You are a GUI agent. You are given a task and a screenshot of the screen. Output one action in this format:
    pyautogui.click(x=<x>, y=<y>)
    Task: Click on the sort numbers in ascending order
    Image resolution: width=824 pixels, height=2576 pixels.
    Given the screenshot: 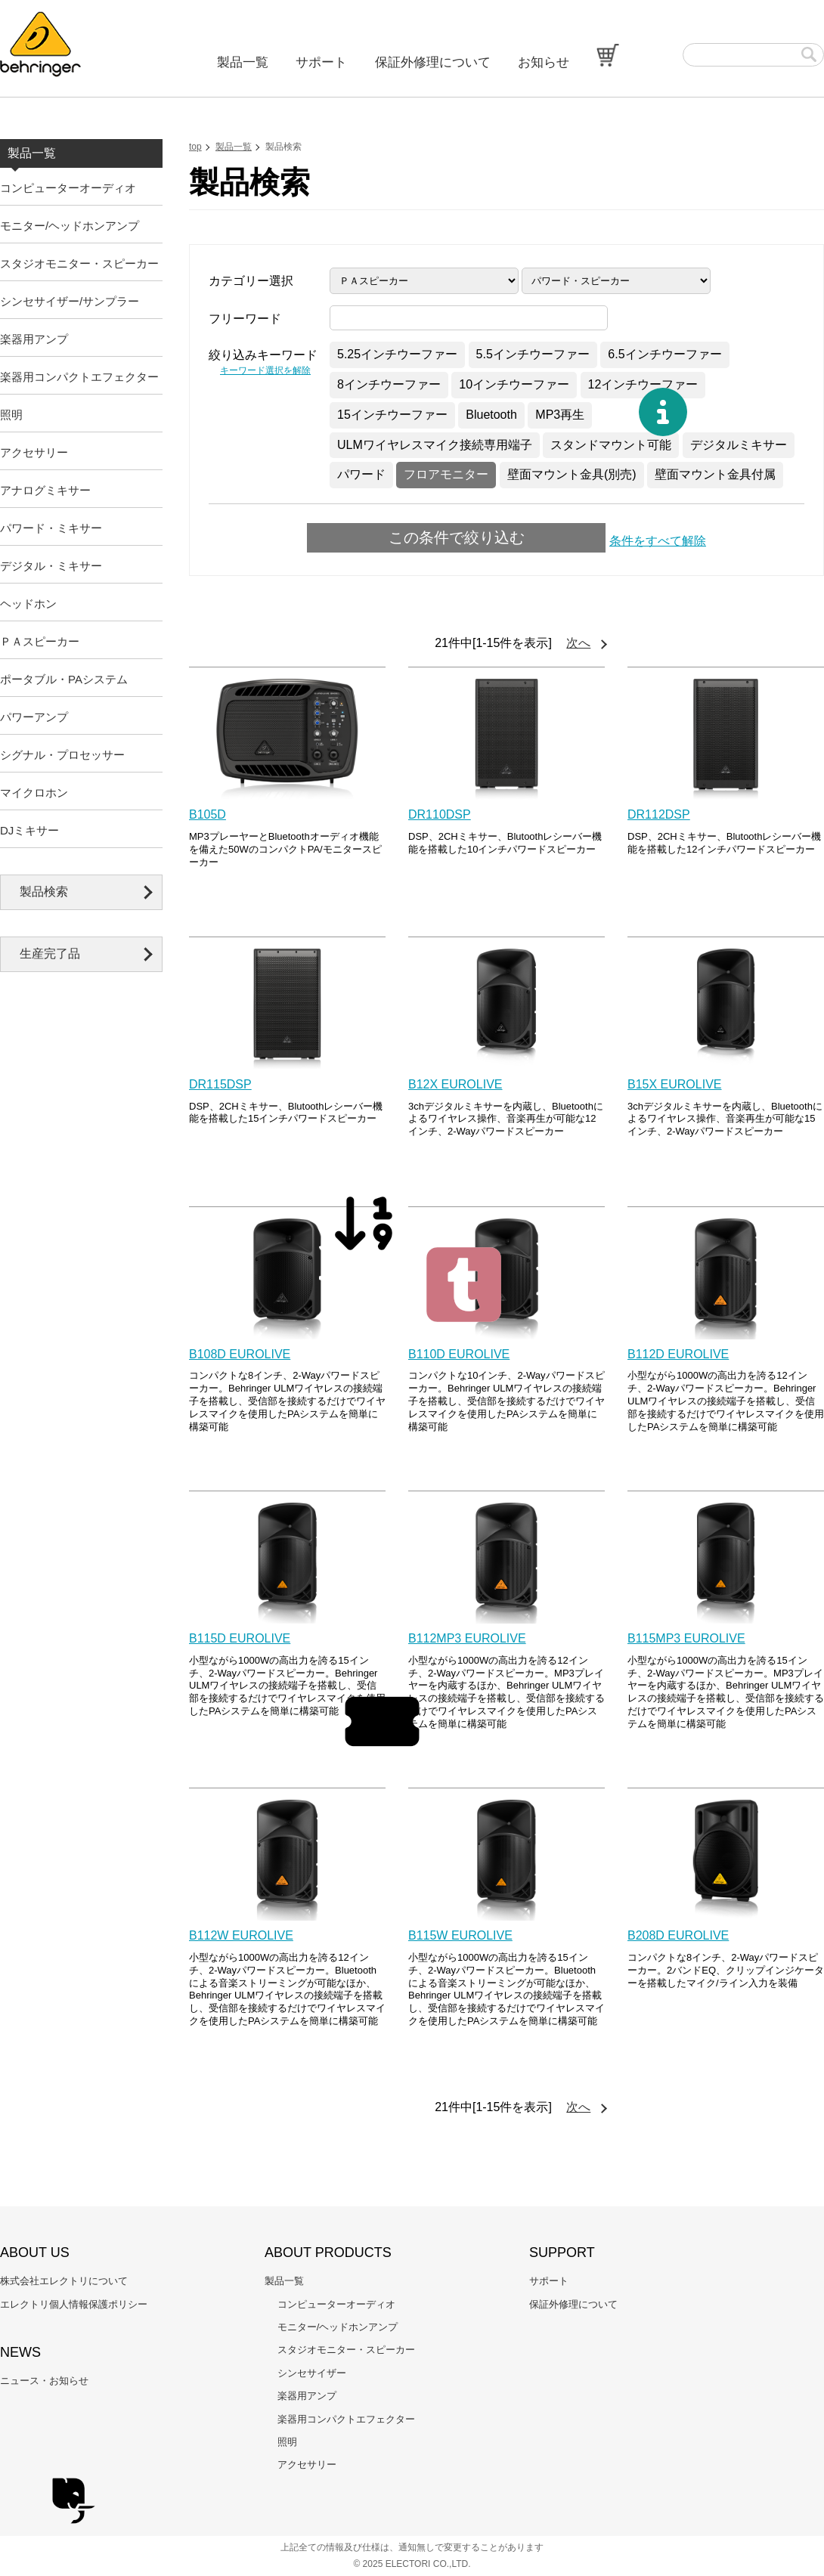 What is the action you would take?
    pyautogui.click(x=365, y=1223)
    